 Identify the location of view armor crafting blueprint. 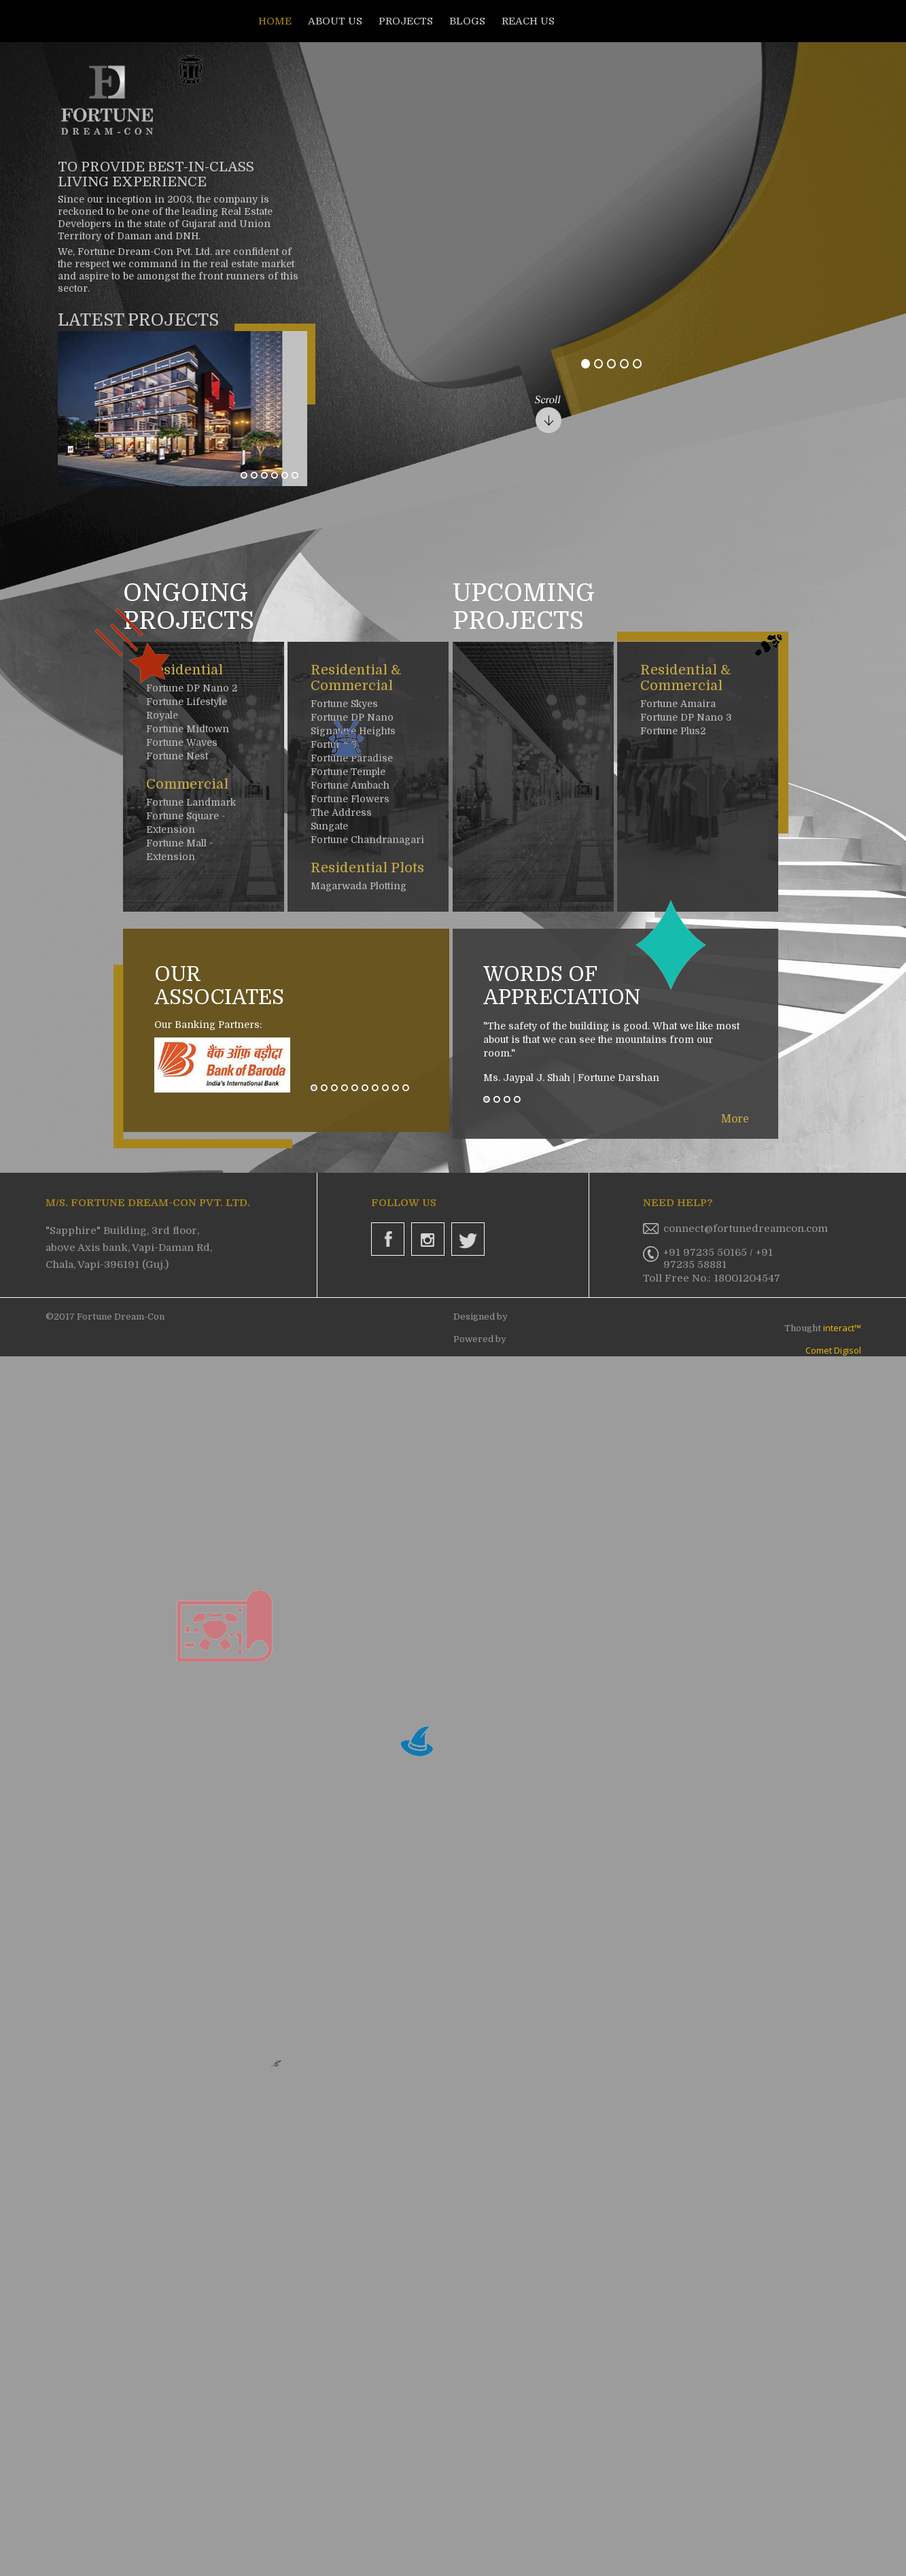
(224, 1626).